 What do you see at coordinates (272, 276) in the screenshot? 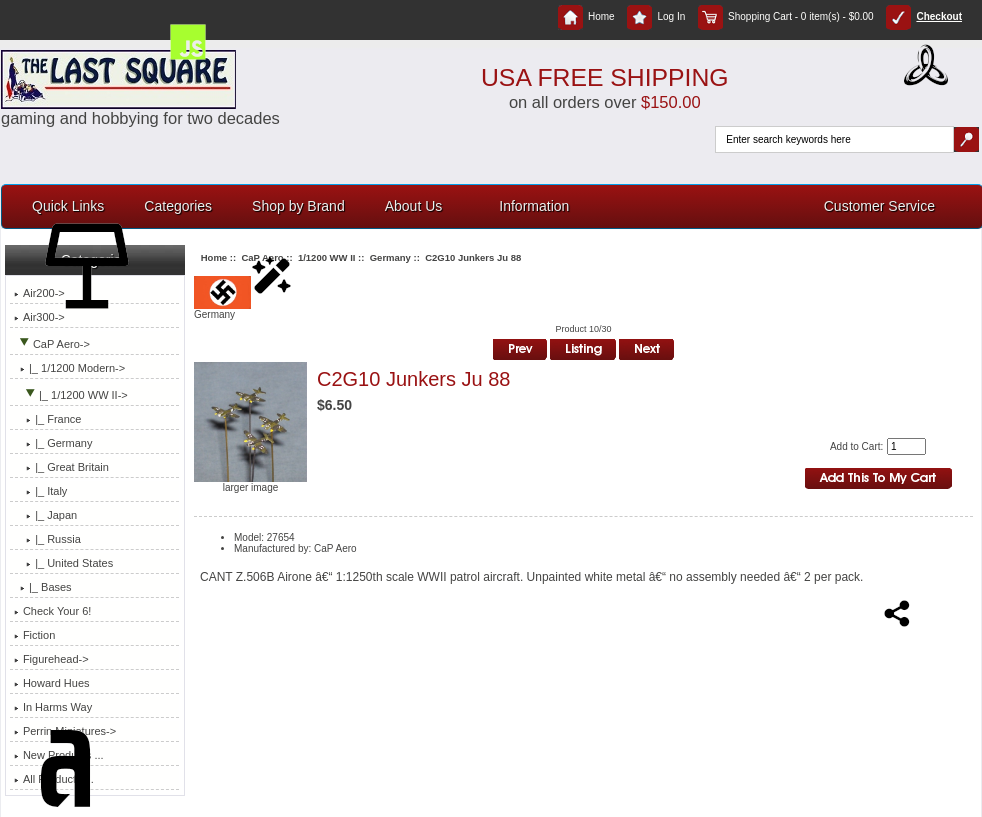
I see `apply automatic enhancements or effects` at bounding box center [272, 276].